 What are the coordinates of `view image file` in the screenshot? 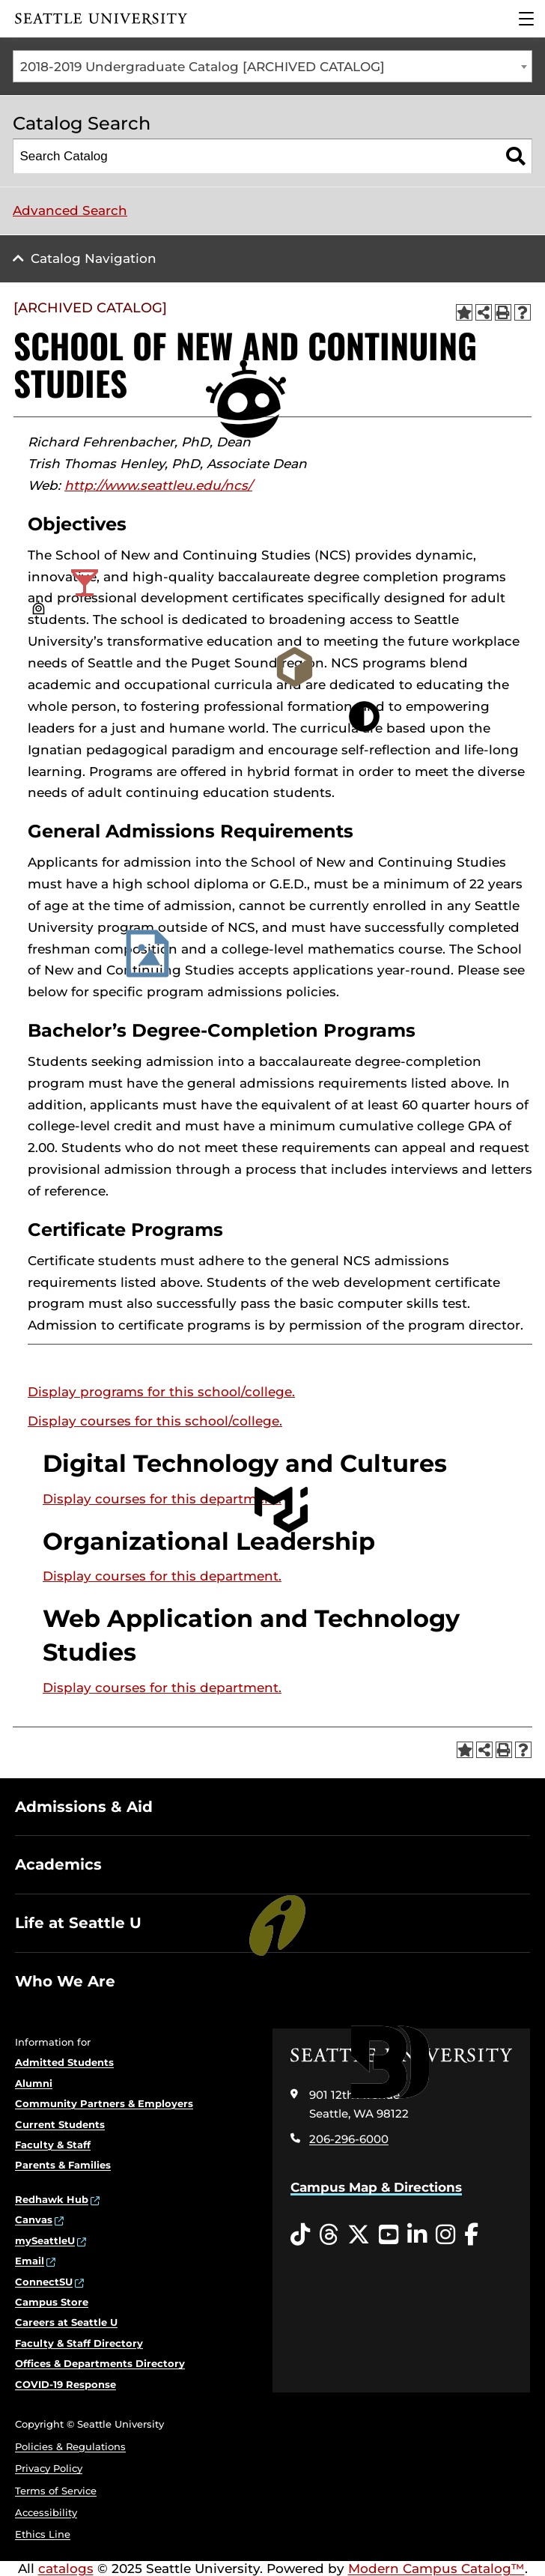 It's located at (147, 954).